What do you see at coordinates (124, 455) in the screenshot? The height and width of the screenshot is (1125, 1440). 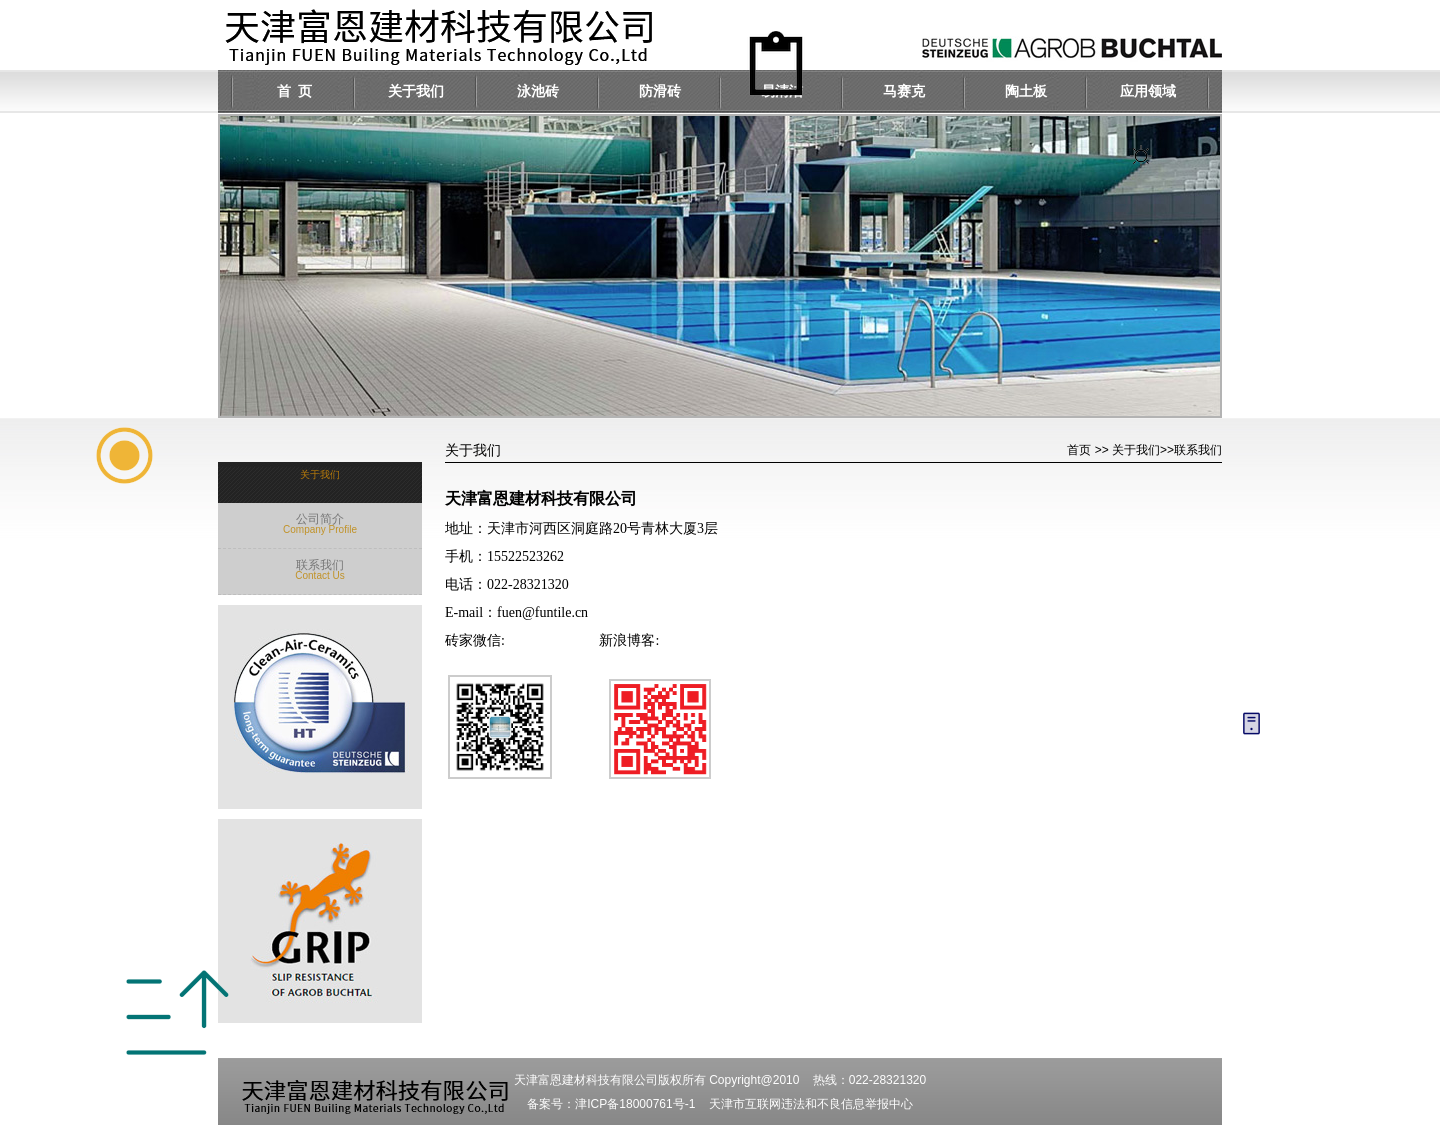 I see `a selected radio button option` at bounding box center [124, 455].